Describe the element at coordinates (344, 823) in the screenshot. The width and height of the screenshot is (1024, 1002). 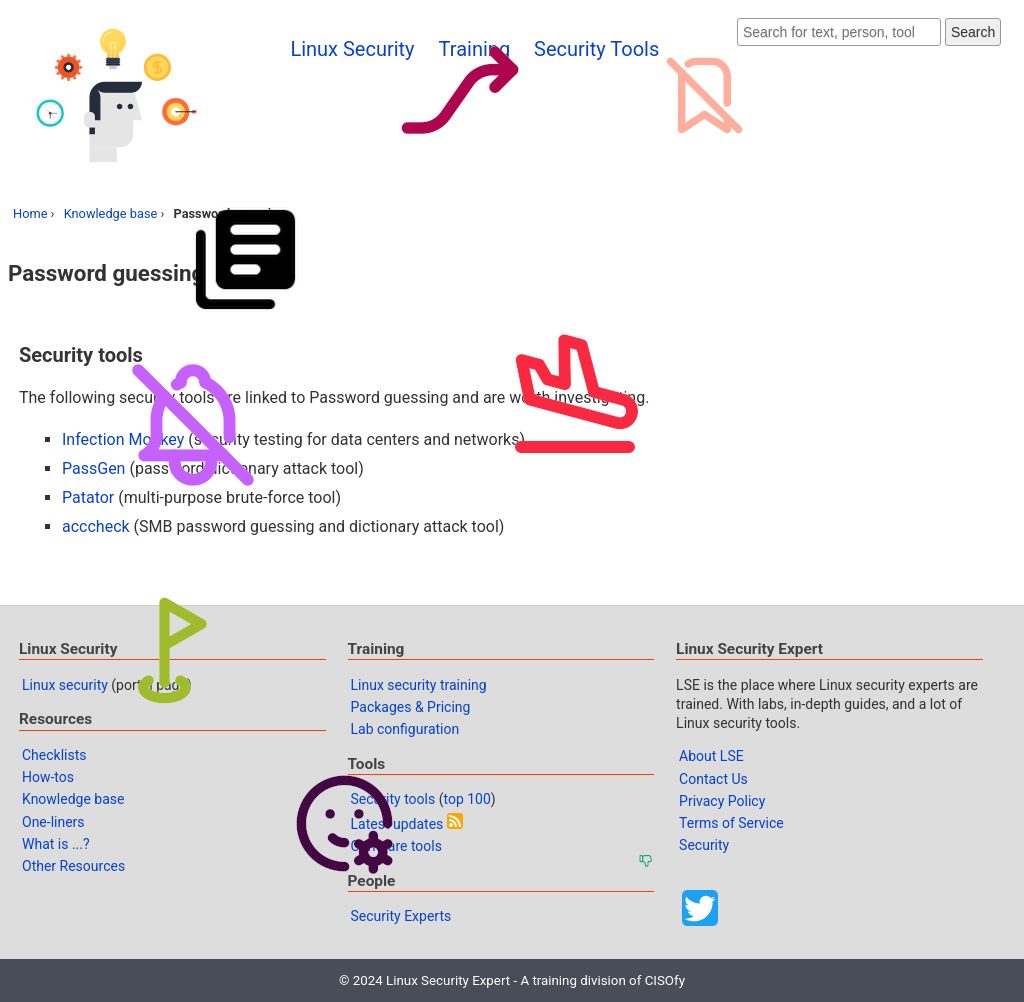
I see `customize emoji or reaction settings` at that location.